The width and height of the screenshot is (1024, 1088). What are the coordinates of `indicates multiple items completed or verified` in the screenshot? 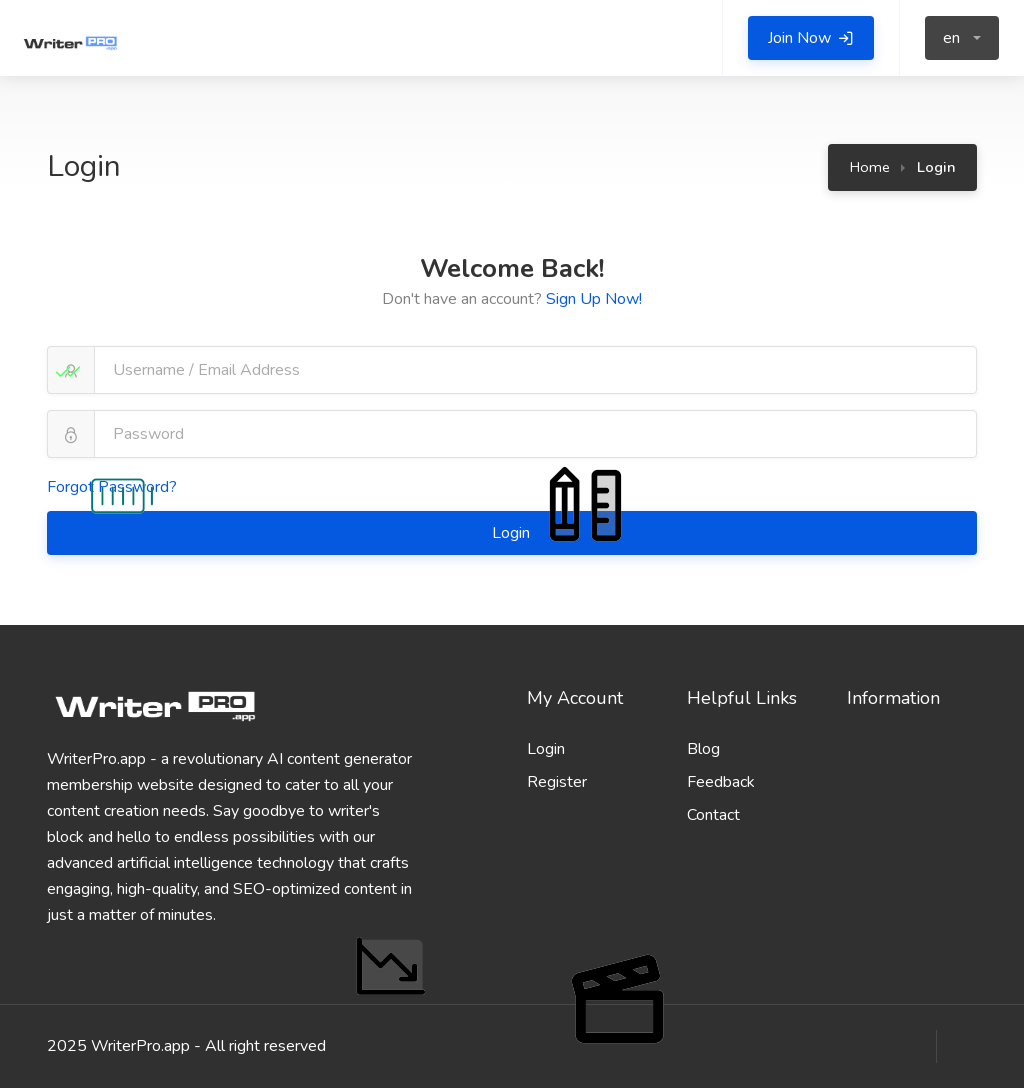 It's located at (68, 372).